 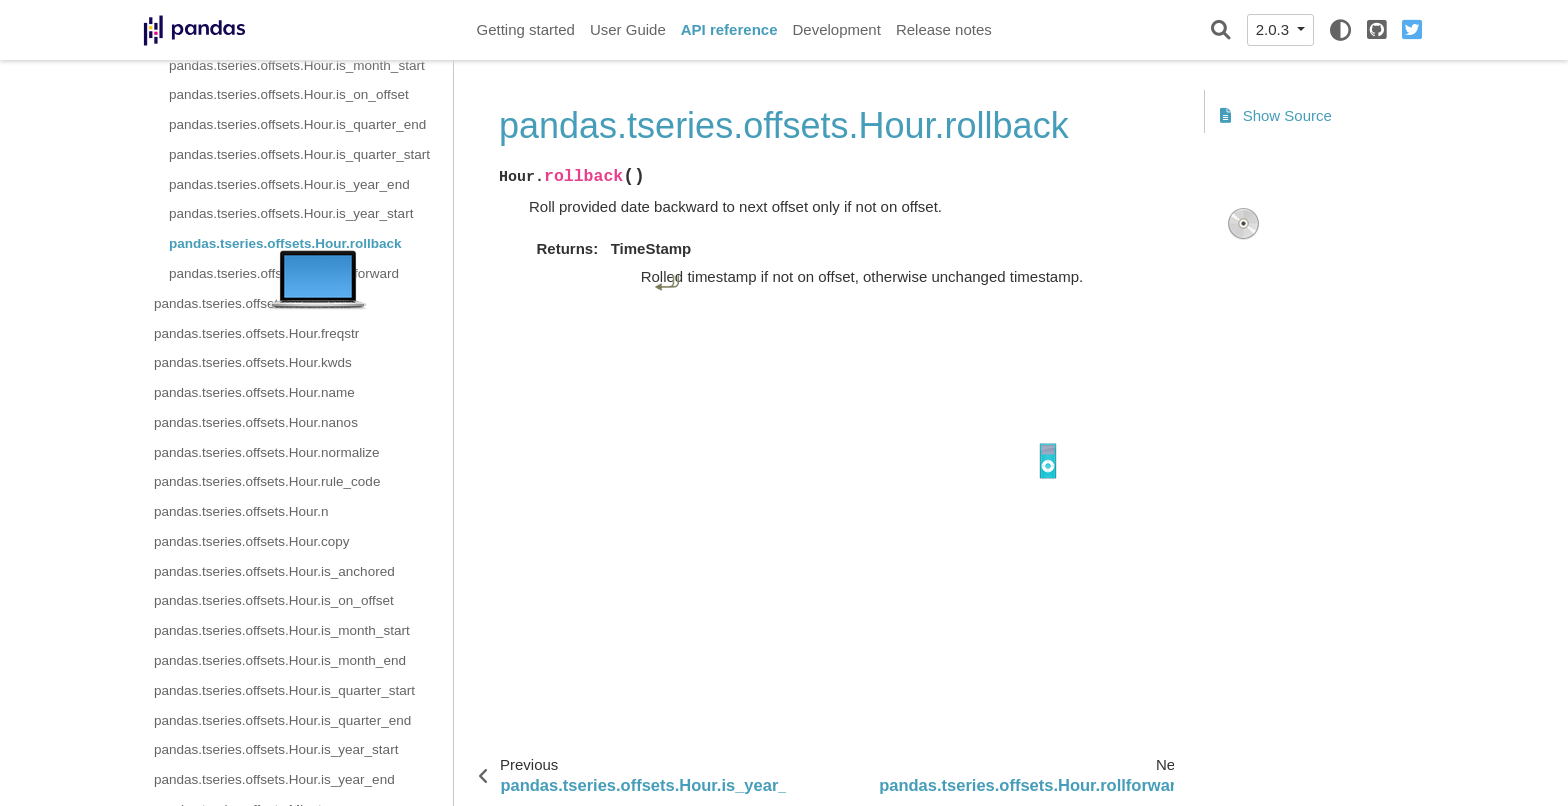 I want to click on iPod nano device connected, so click(x=1048, y=461).